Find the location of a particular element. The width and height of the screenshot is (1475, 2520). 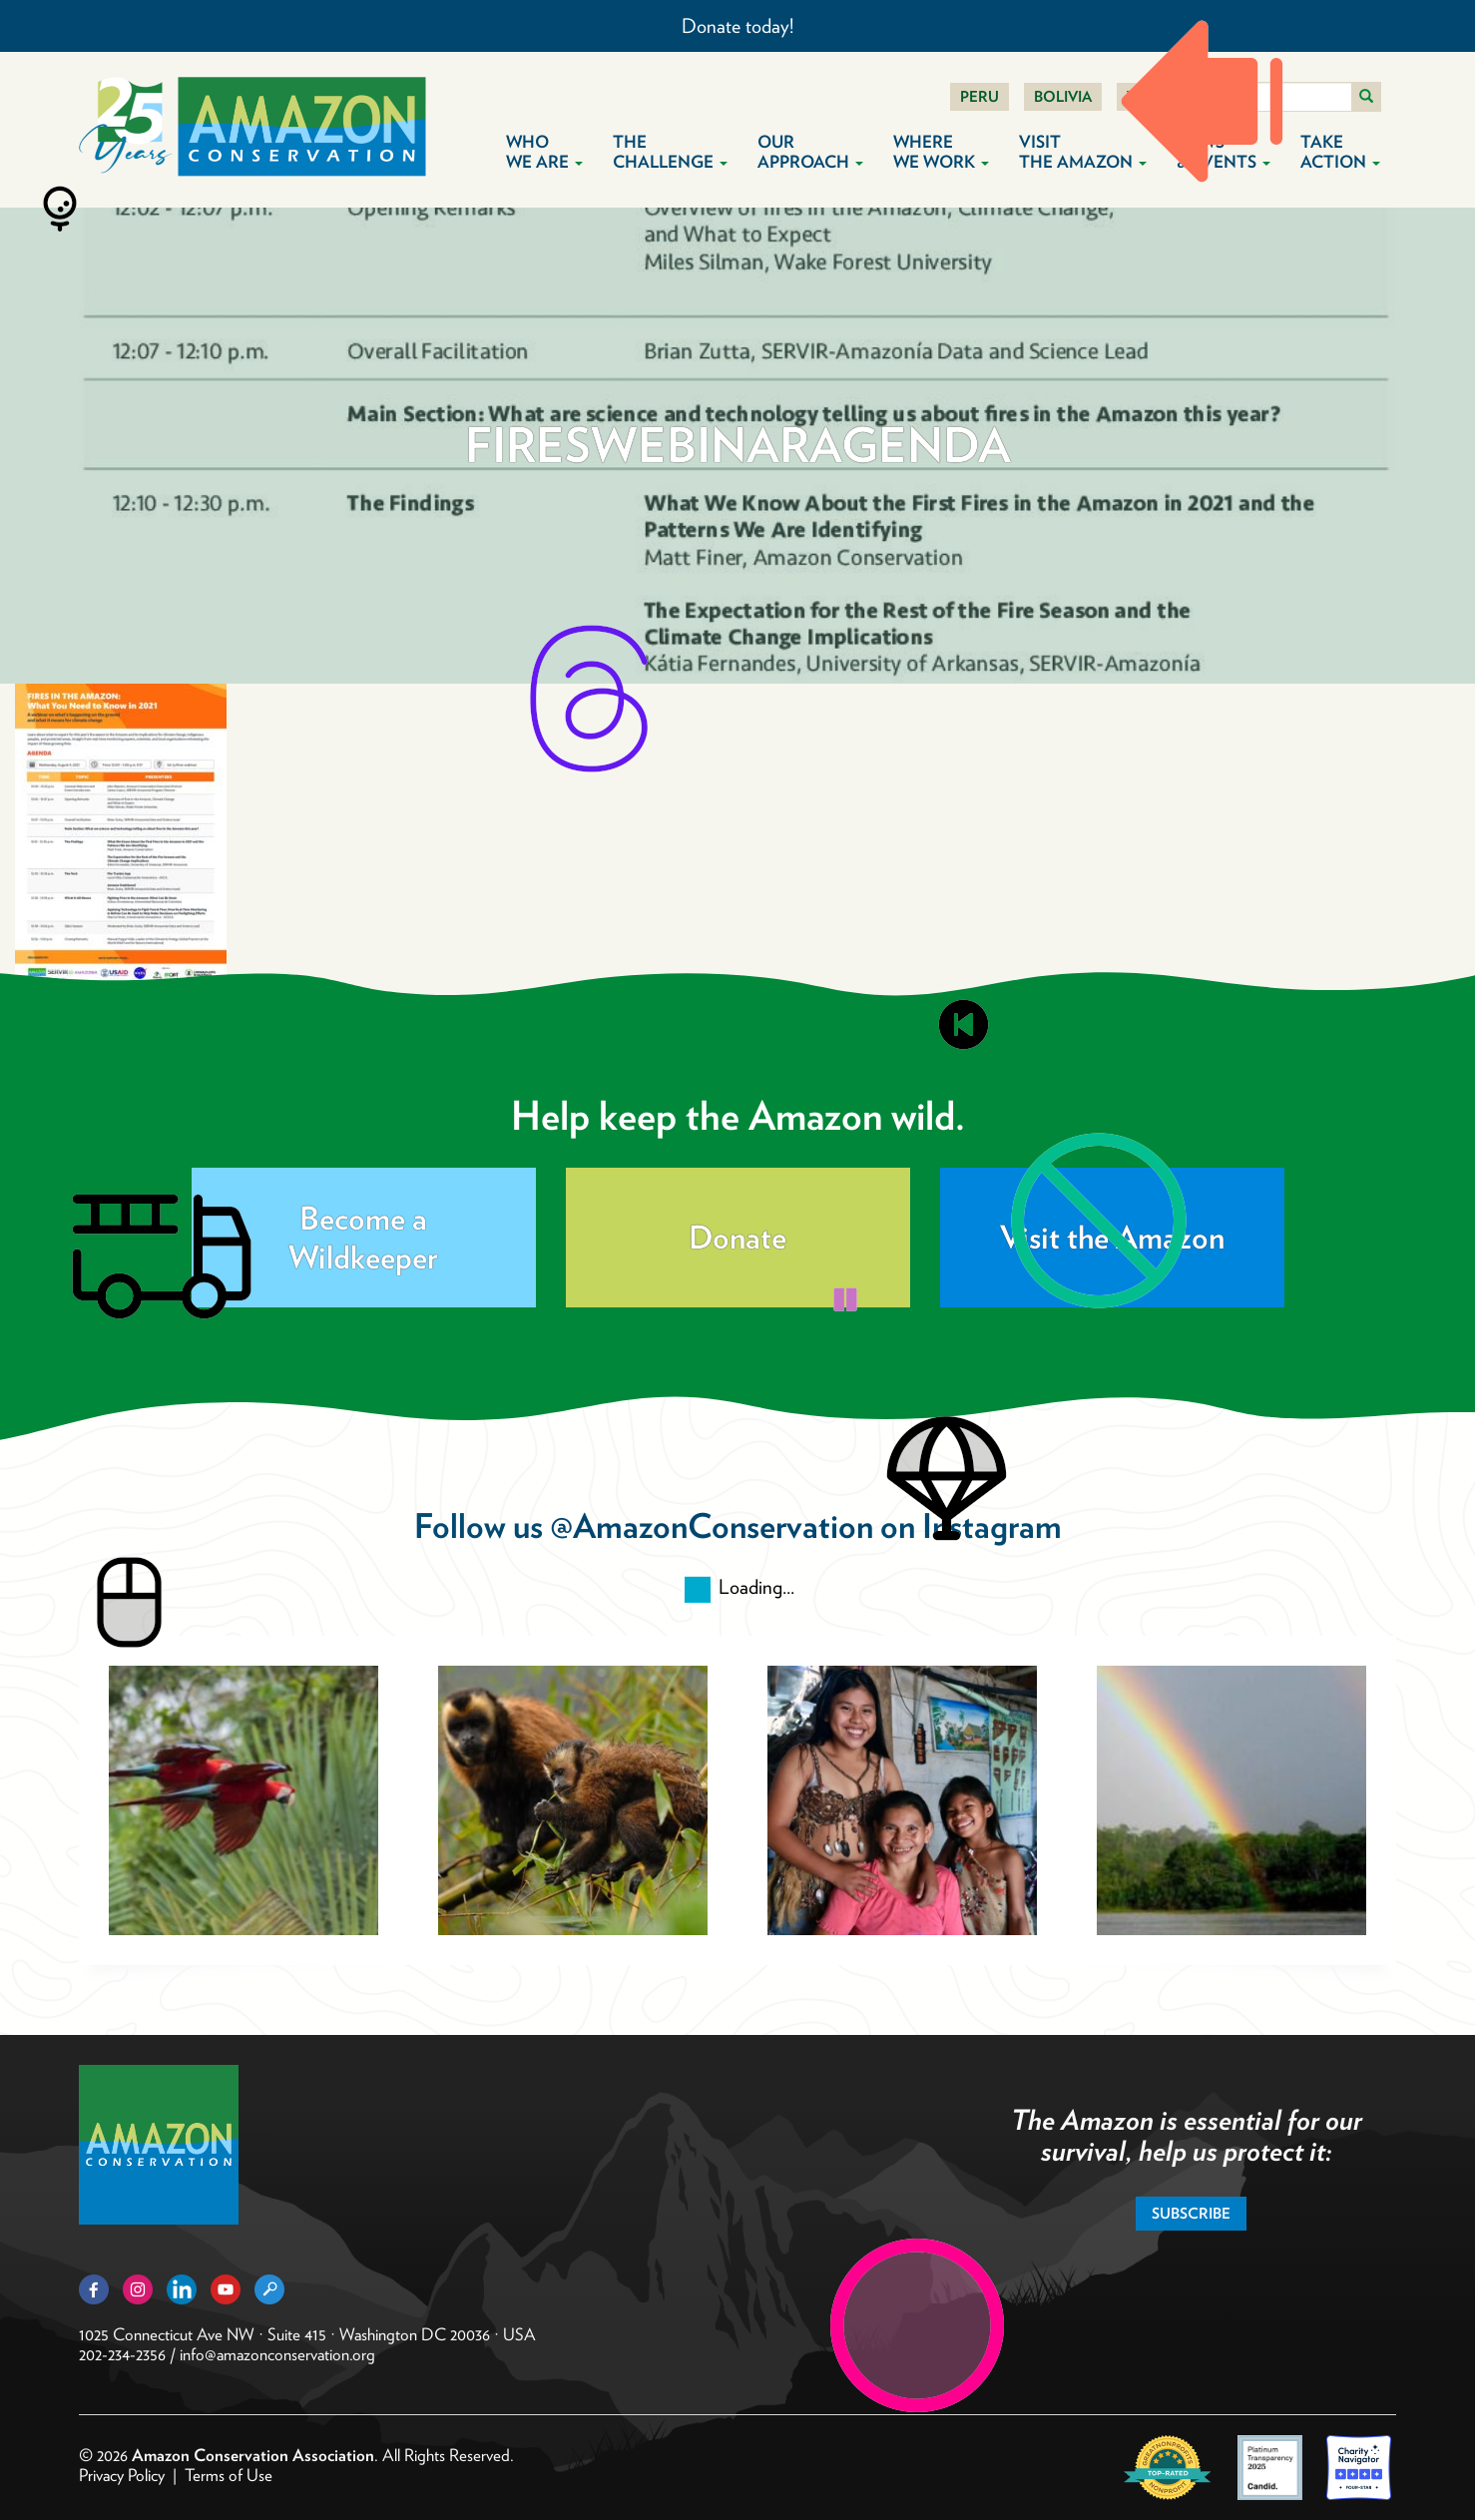

open the Threads app is located at coordinates (592, 699).